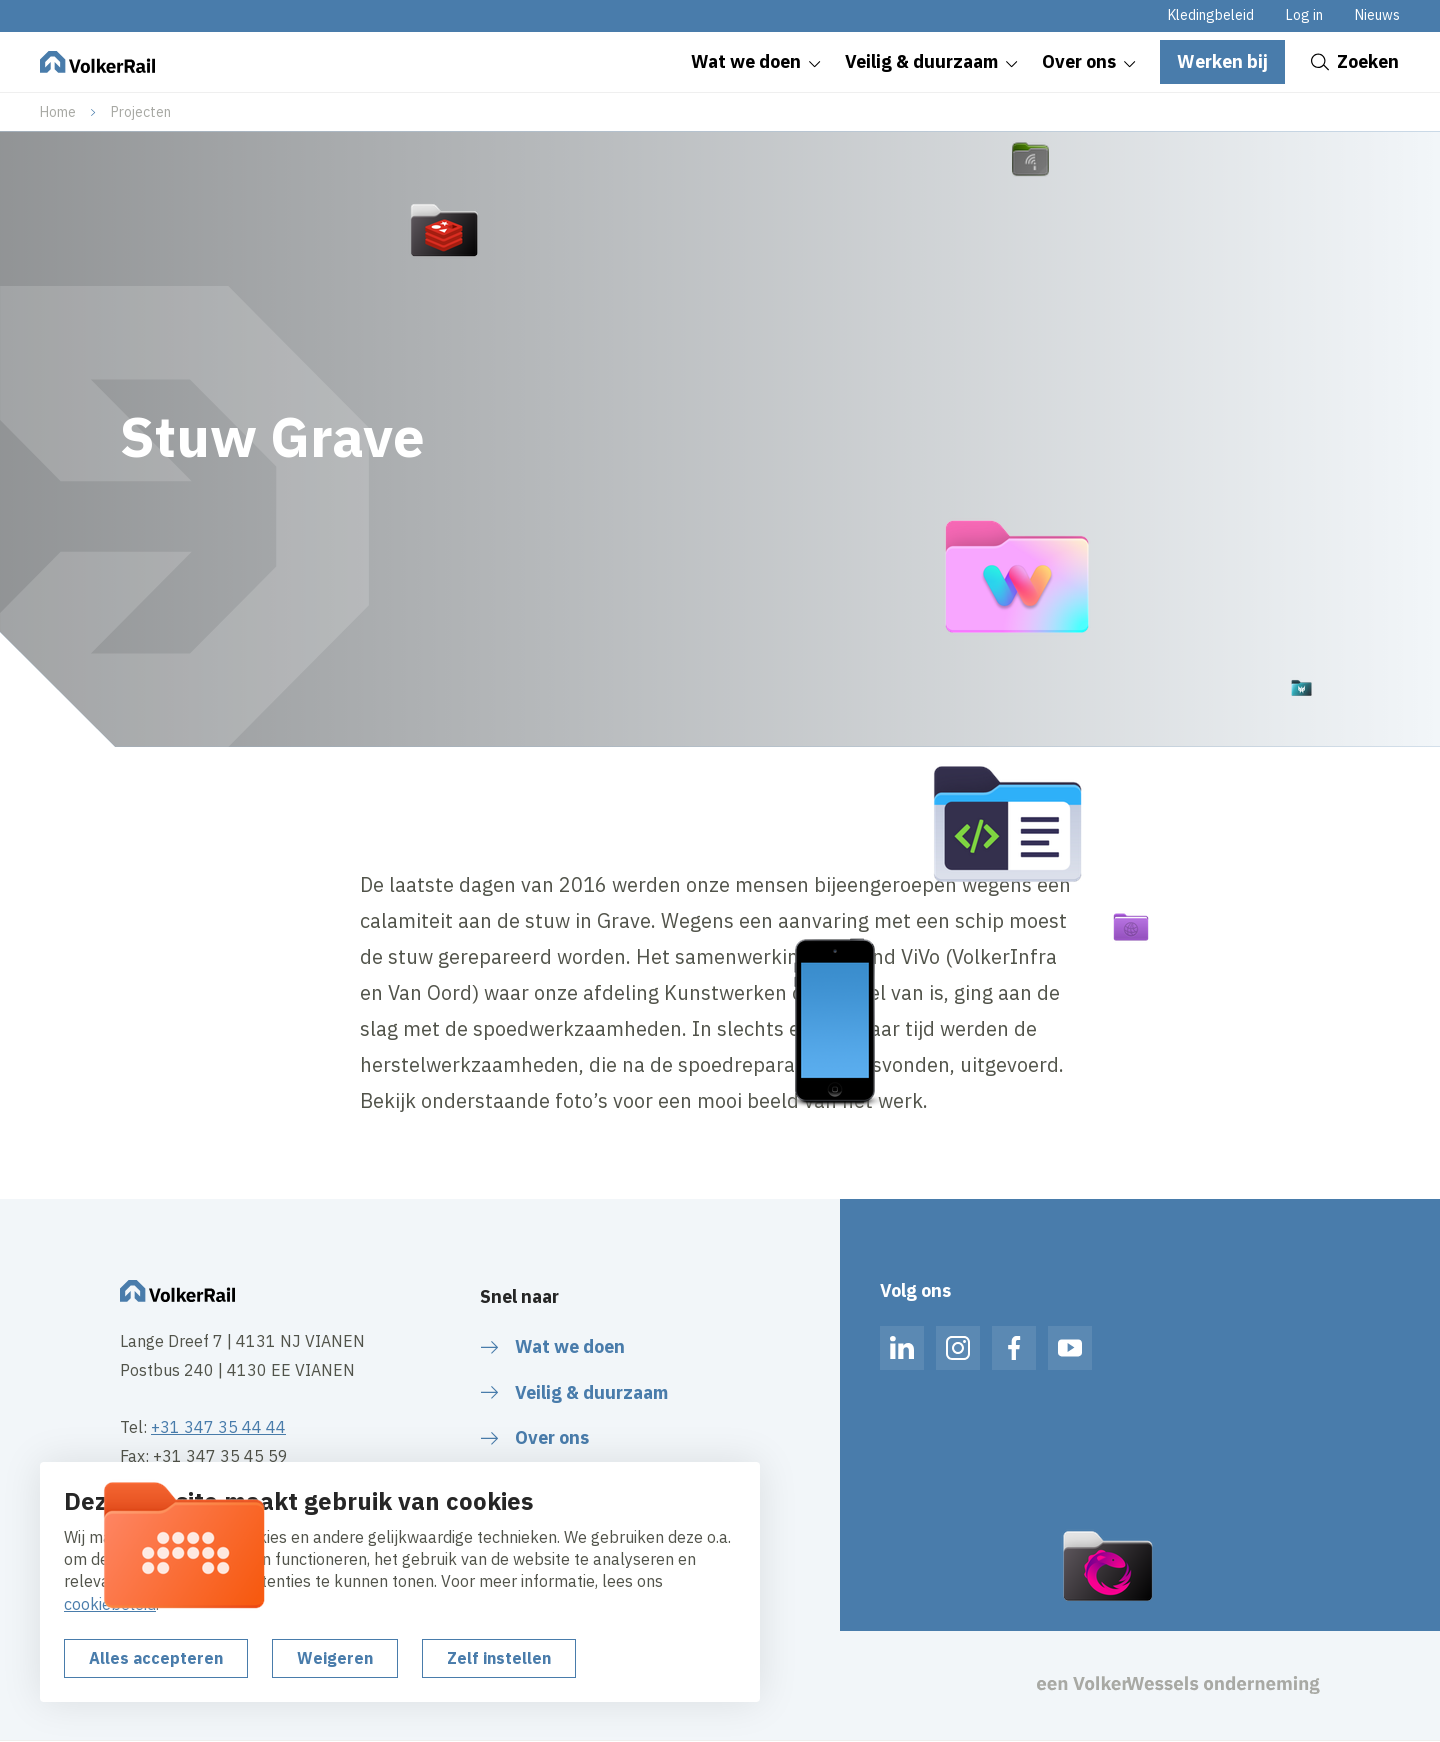  Describe the element at coordinates (183, 1549) in the screenshot. I see `open Bitwig Studio project files folder` at that location.